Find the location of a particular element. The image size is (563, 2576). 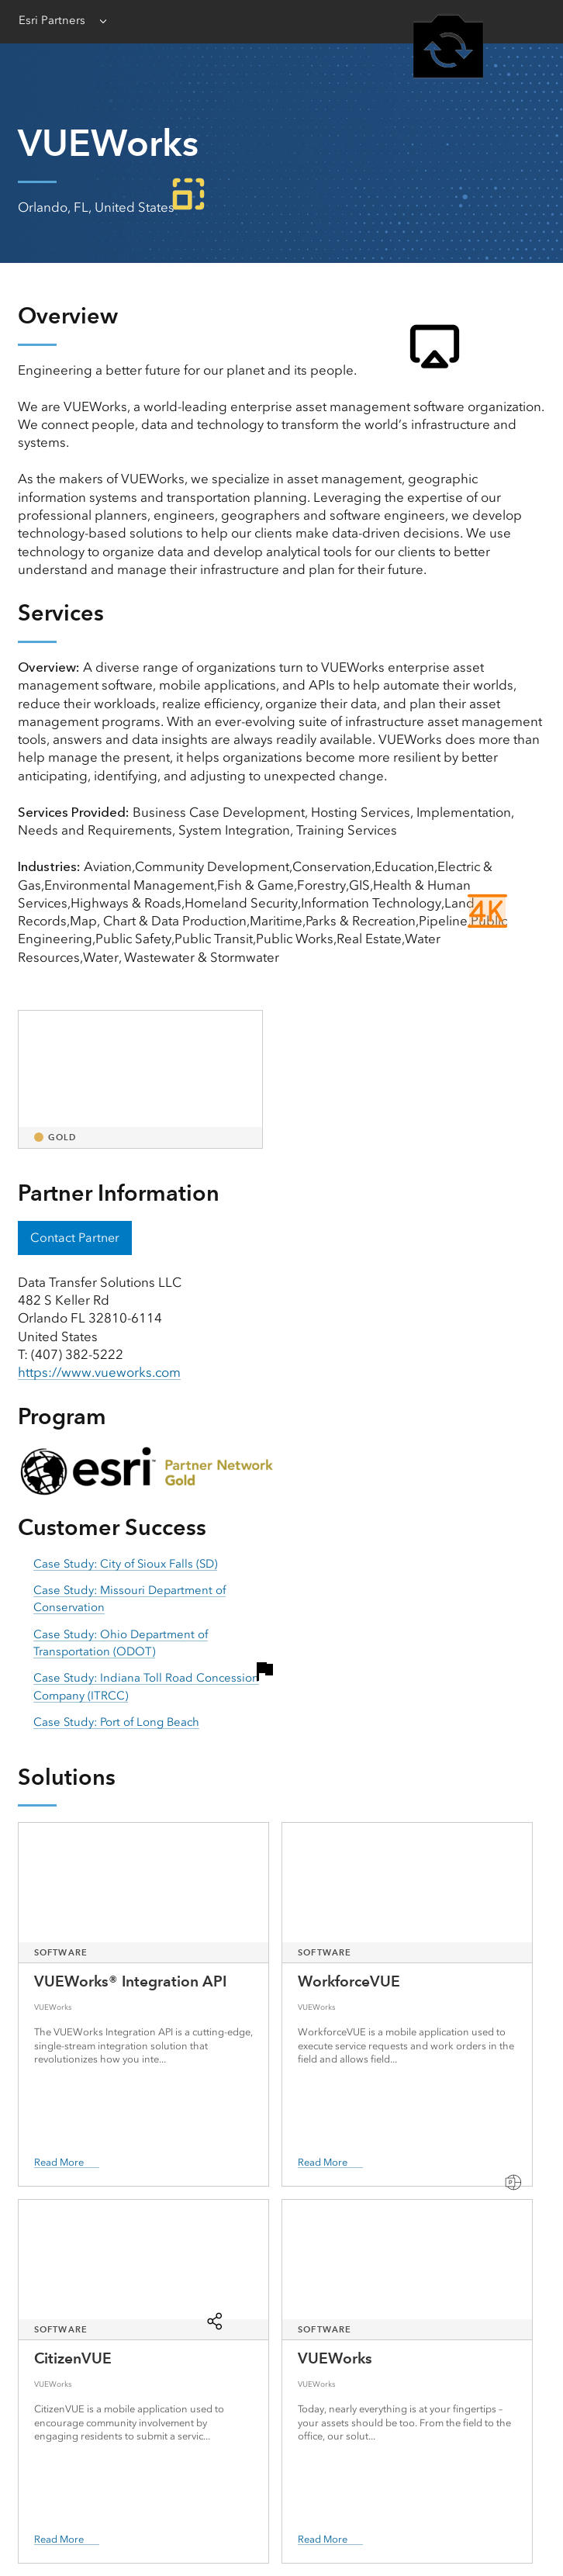

open Microsoft PowerPoint is located at coordinates (513, 2182).